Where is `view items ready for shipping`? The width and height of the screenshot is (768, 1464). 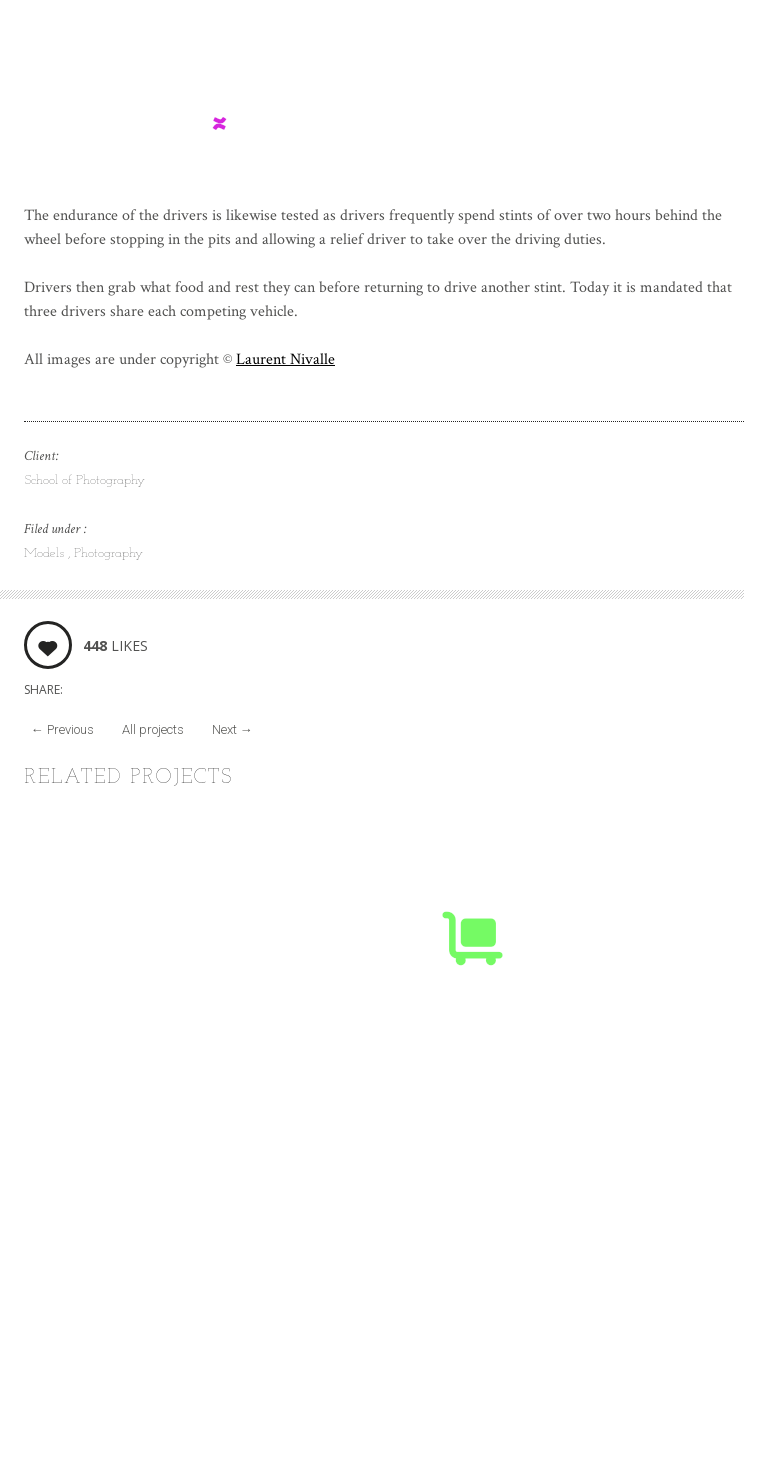
view items ready for shipping is located at coordinates (472, 938).